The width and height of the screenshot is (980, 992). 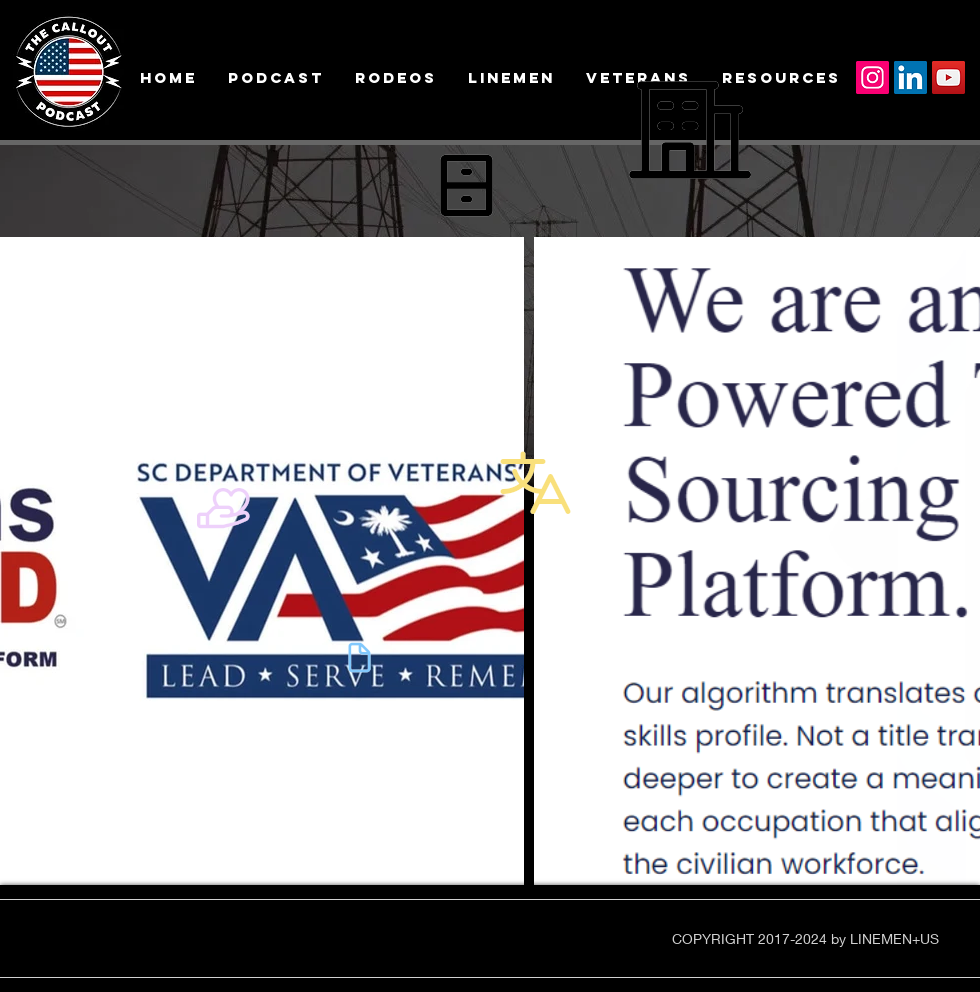 What do you see at coordinates (533, 484) in the screenshot?
I see `translate text to another language` at bounding box center [533, 484].